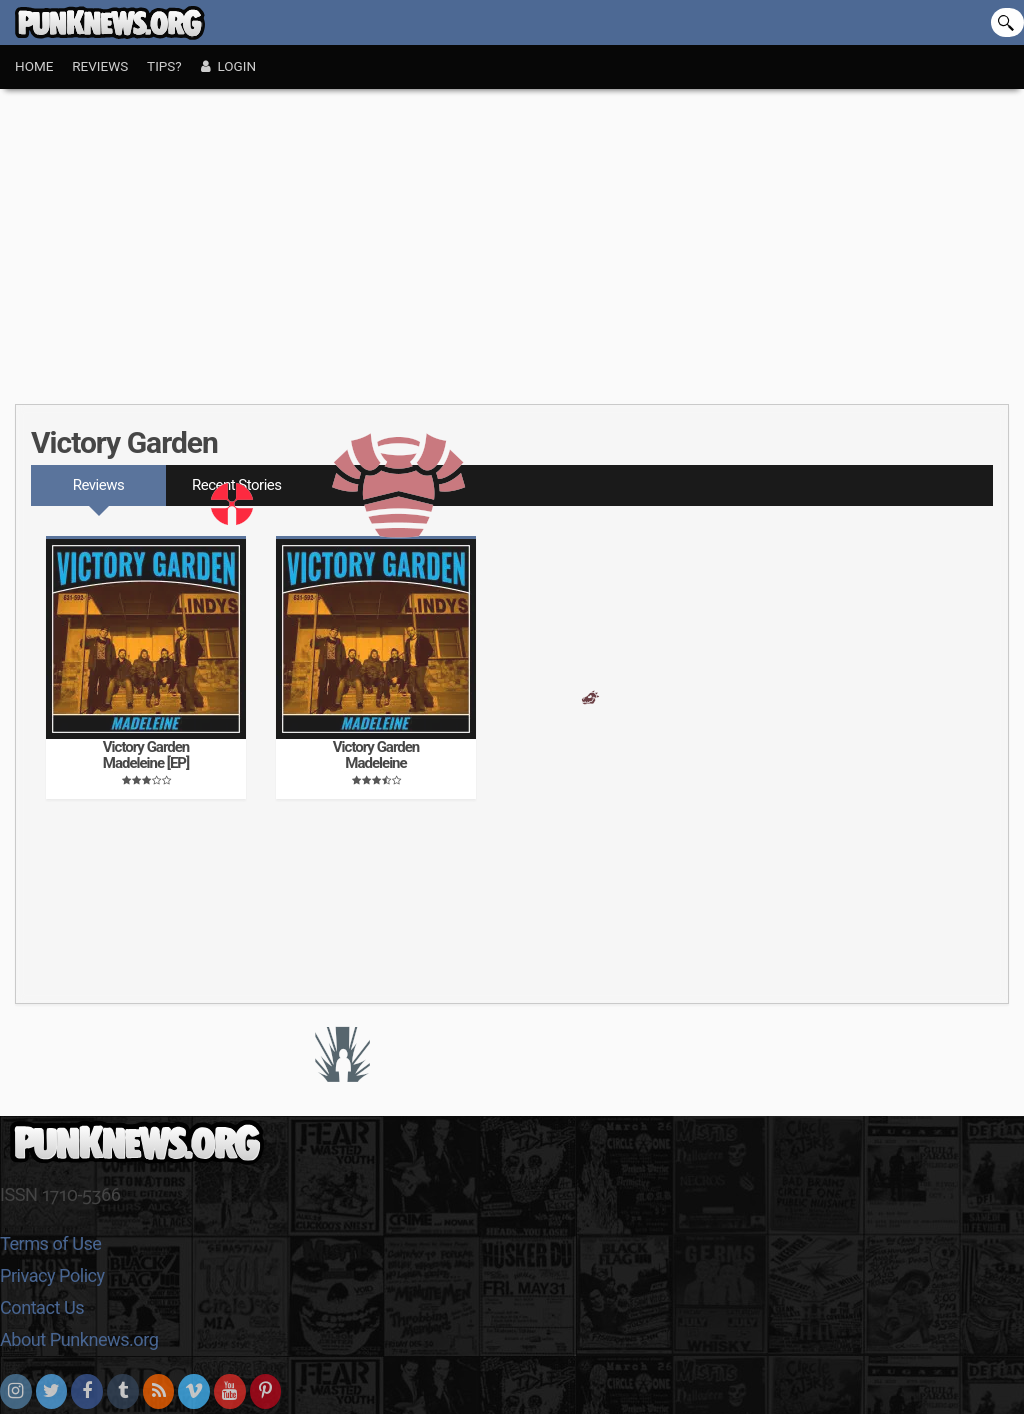 This screenshot has height=1414, width=1024. What do you see at coordinates (398, 484) in the screenshot?
I see `equip body armor` at bounding box center [398, 484].